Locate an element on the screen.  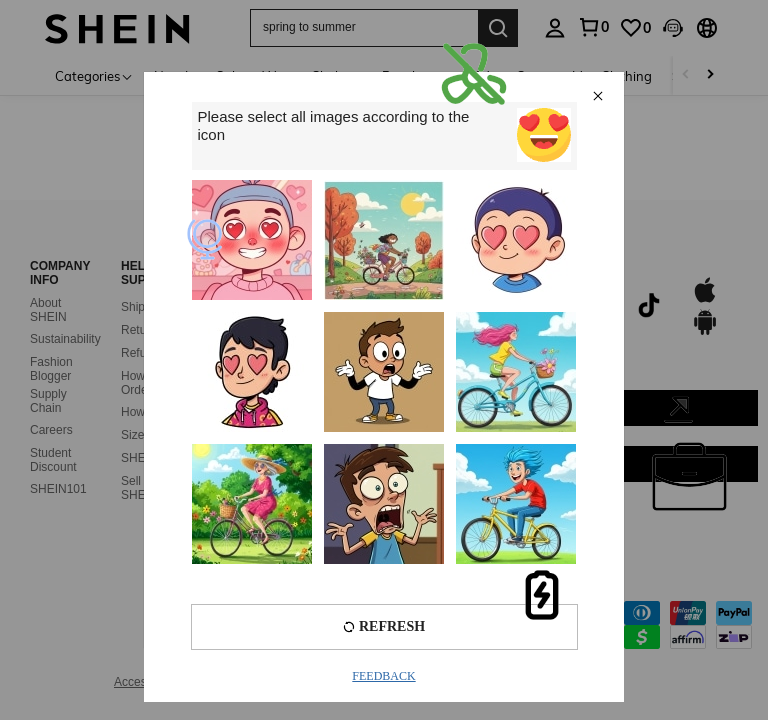
indicates device is currently charging is located at coordinates (542, 595).